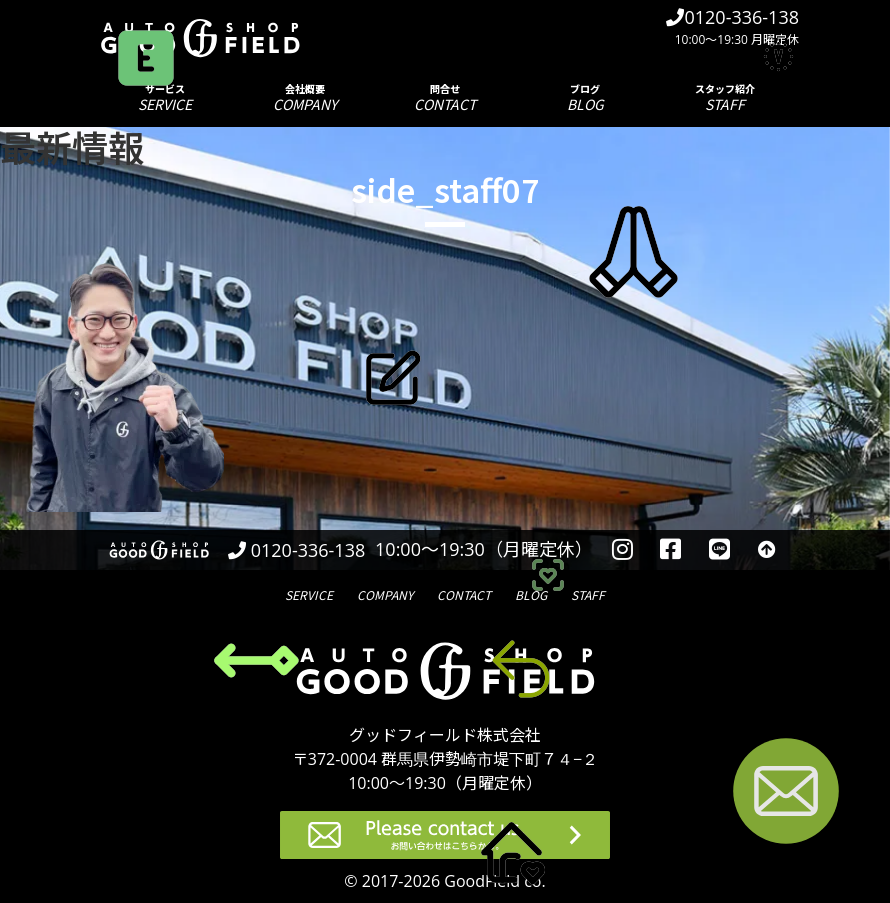 Image resolution: width=890 pixels, height=903 pixels. What do you see at coordinates (392, 379) in the screenshot?
I see `compose a new post or message` at bounding box center [392, 379].